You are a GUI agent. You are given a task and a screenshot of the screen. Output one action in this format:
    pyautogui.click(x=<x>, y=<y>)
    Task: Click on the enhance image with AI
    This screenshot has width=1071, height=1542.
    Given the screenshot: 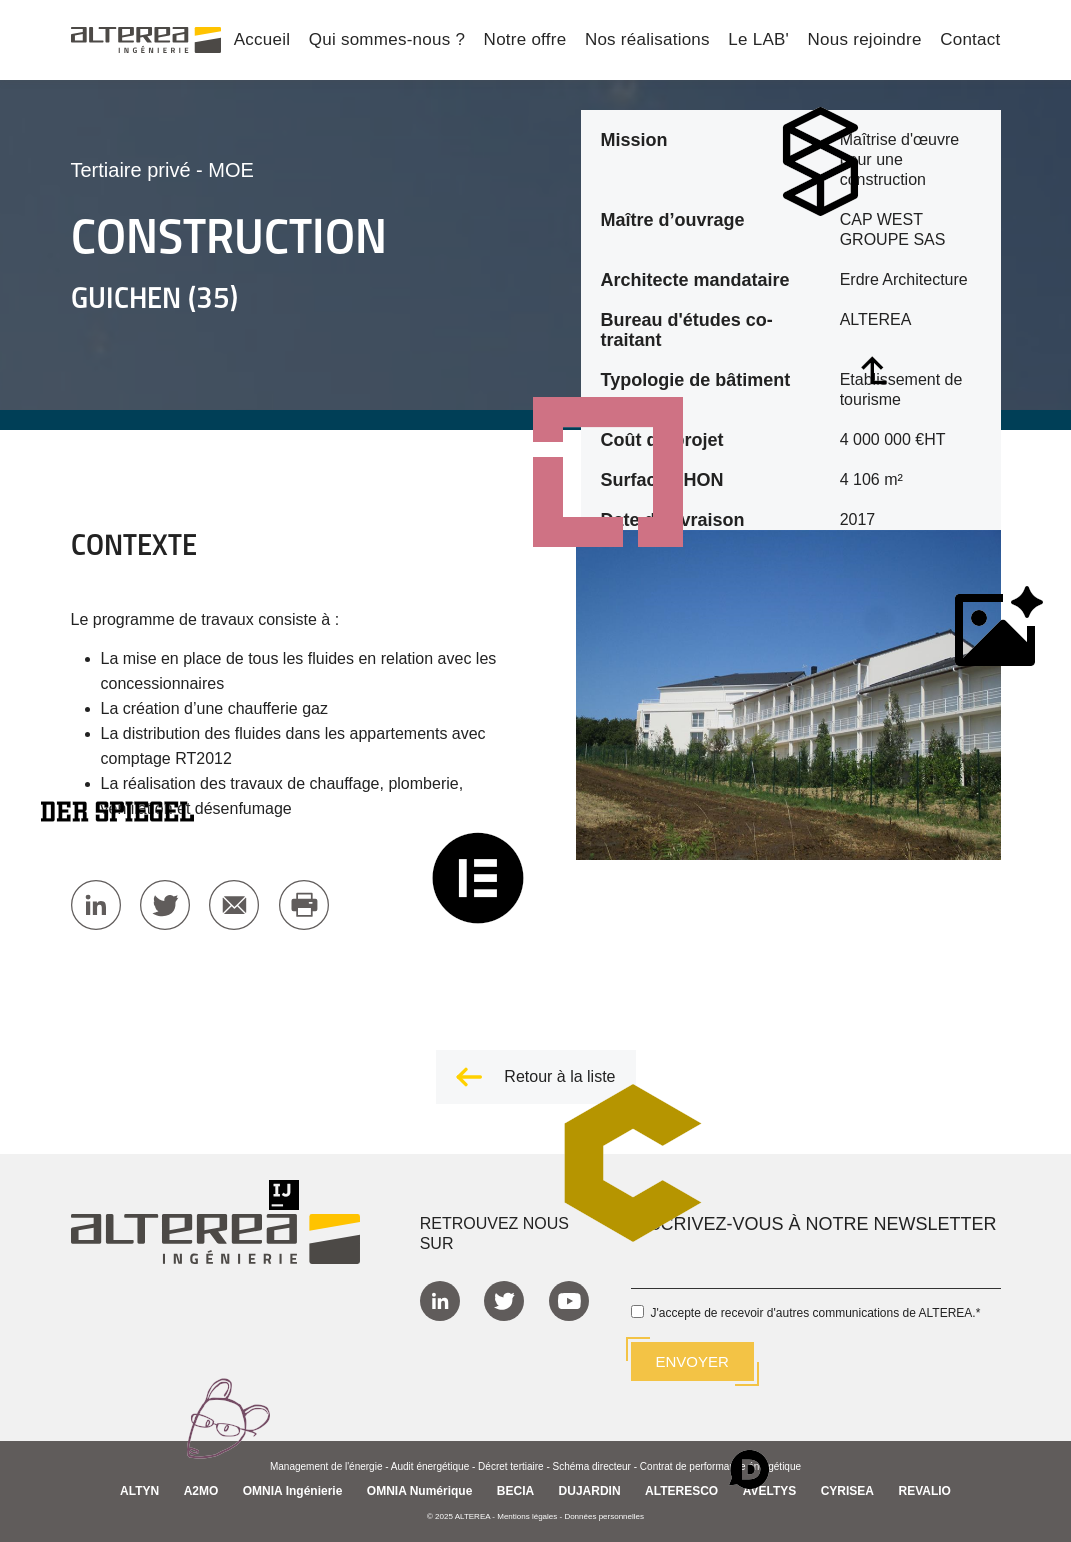 What is the action you would take?
    pyautogui.click(x=995, y=630)
    